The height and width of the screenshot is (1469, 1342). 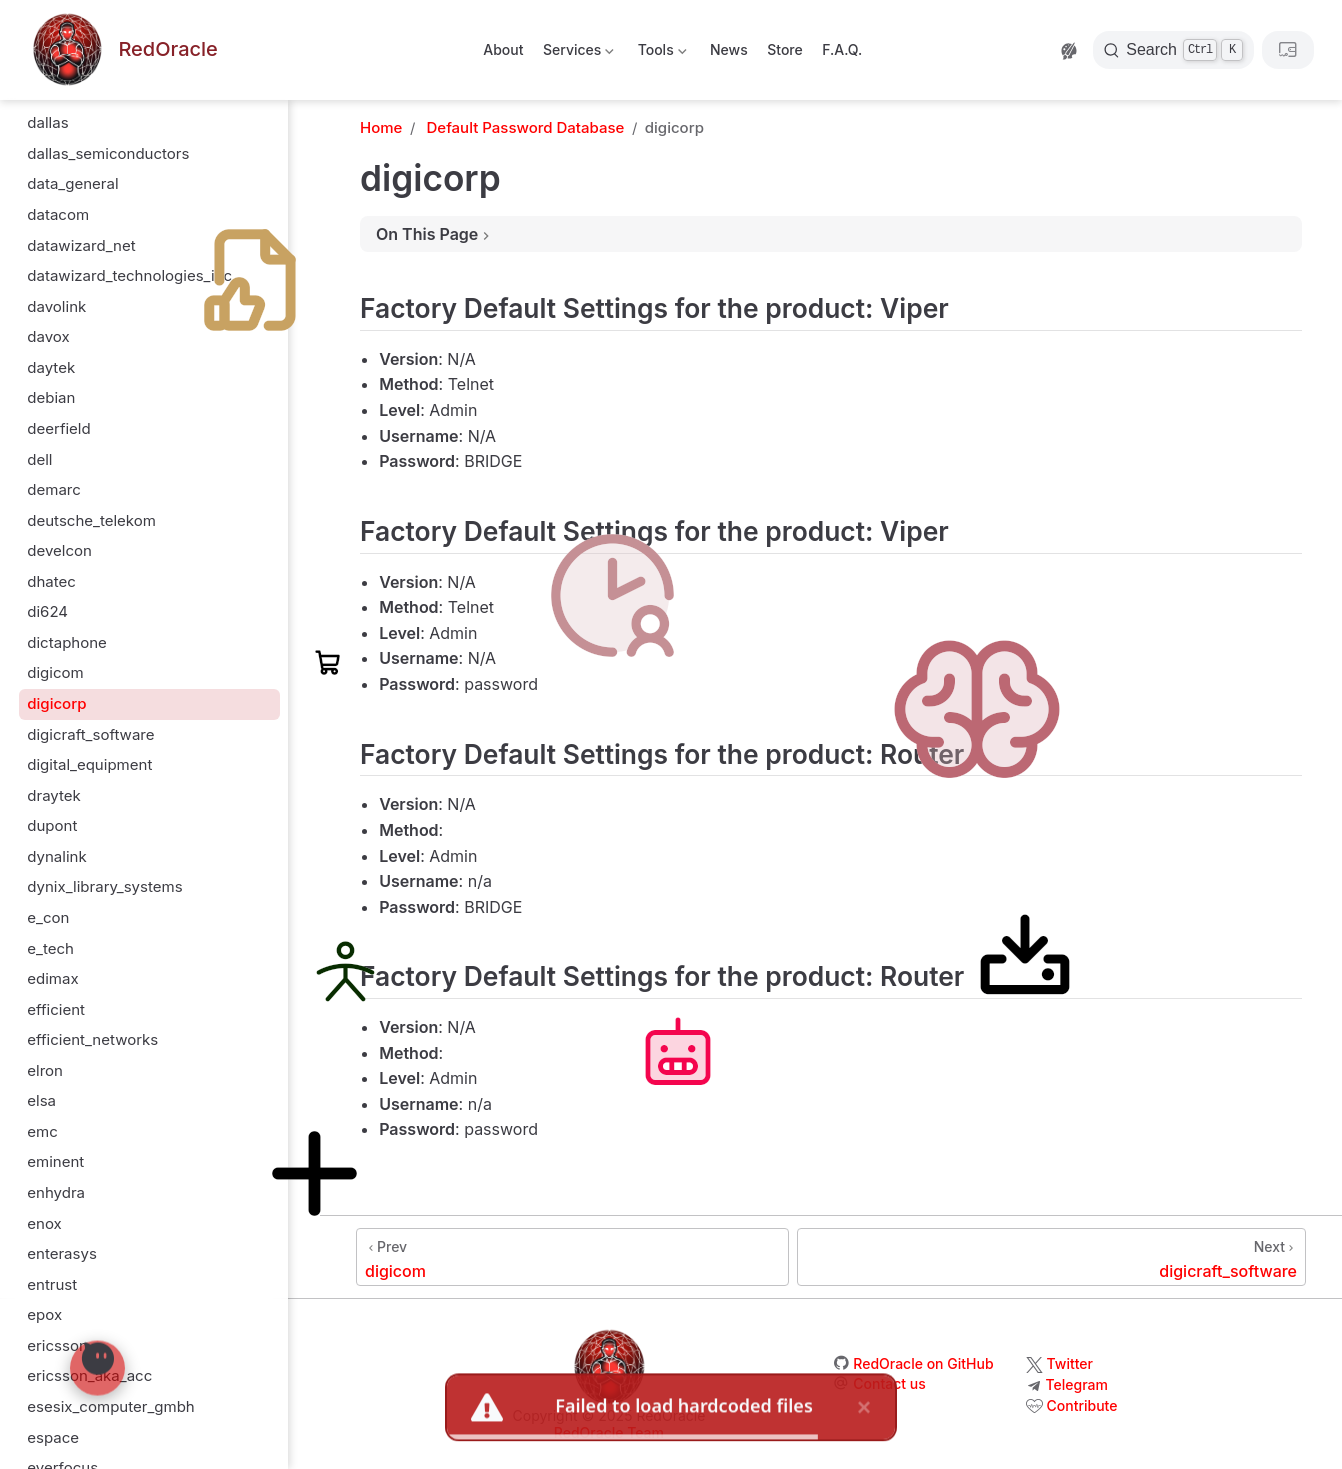 What do you see at coordinates (977, 712) in the screenshot?
I see `access AI or smart features` at bounding box center [977, 712].